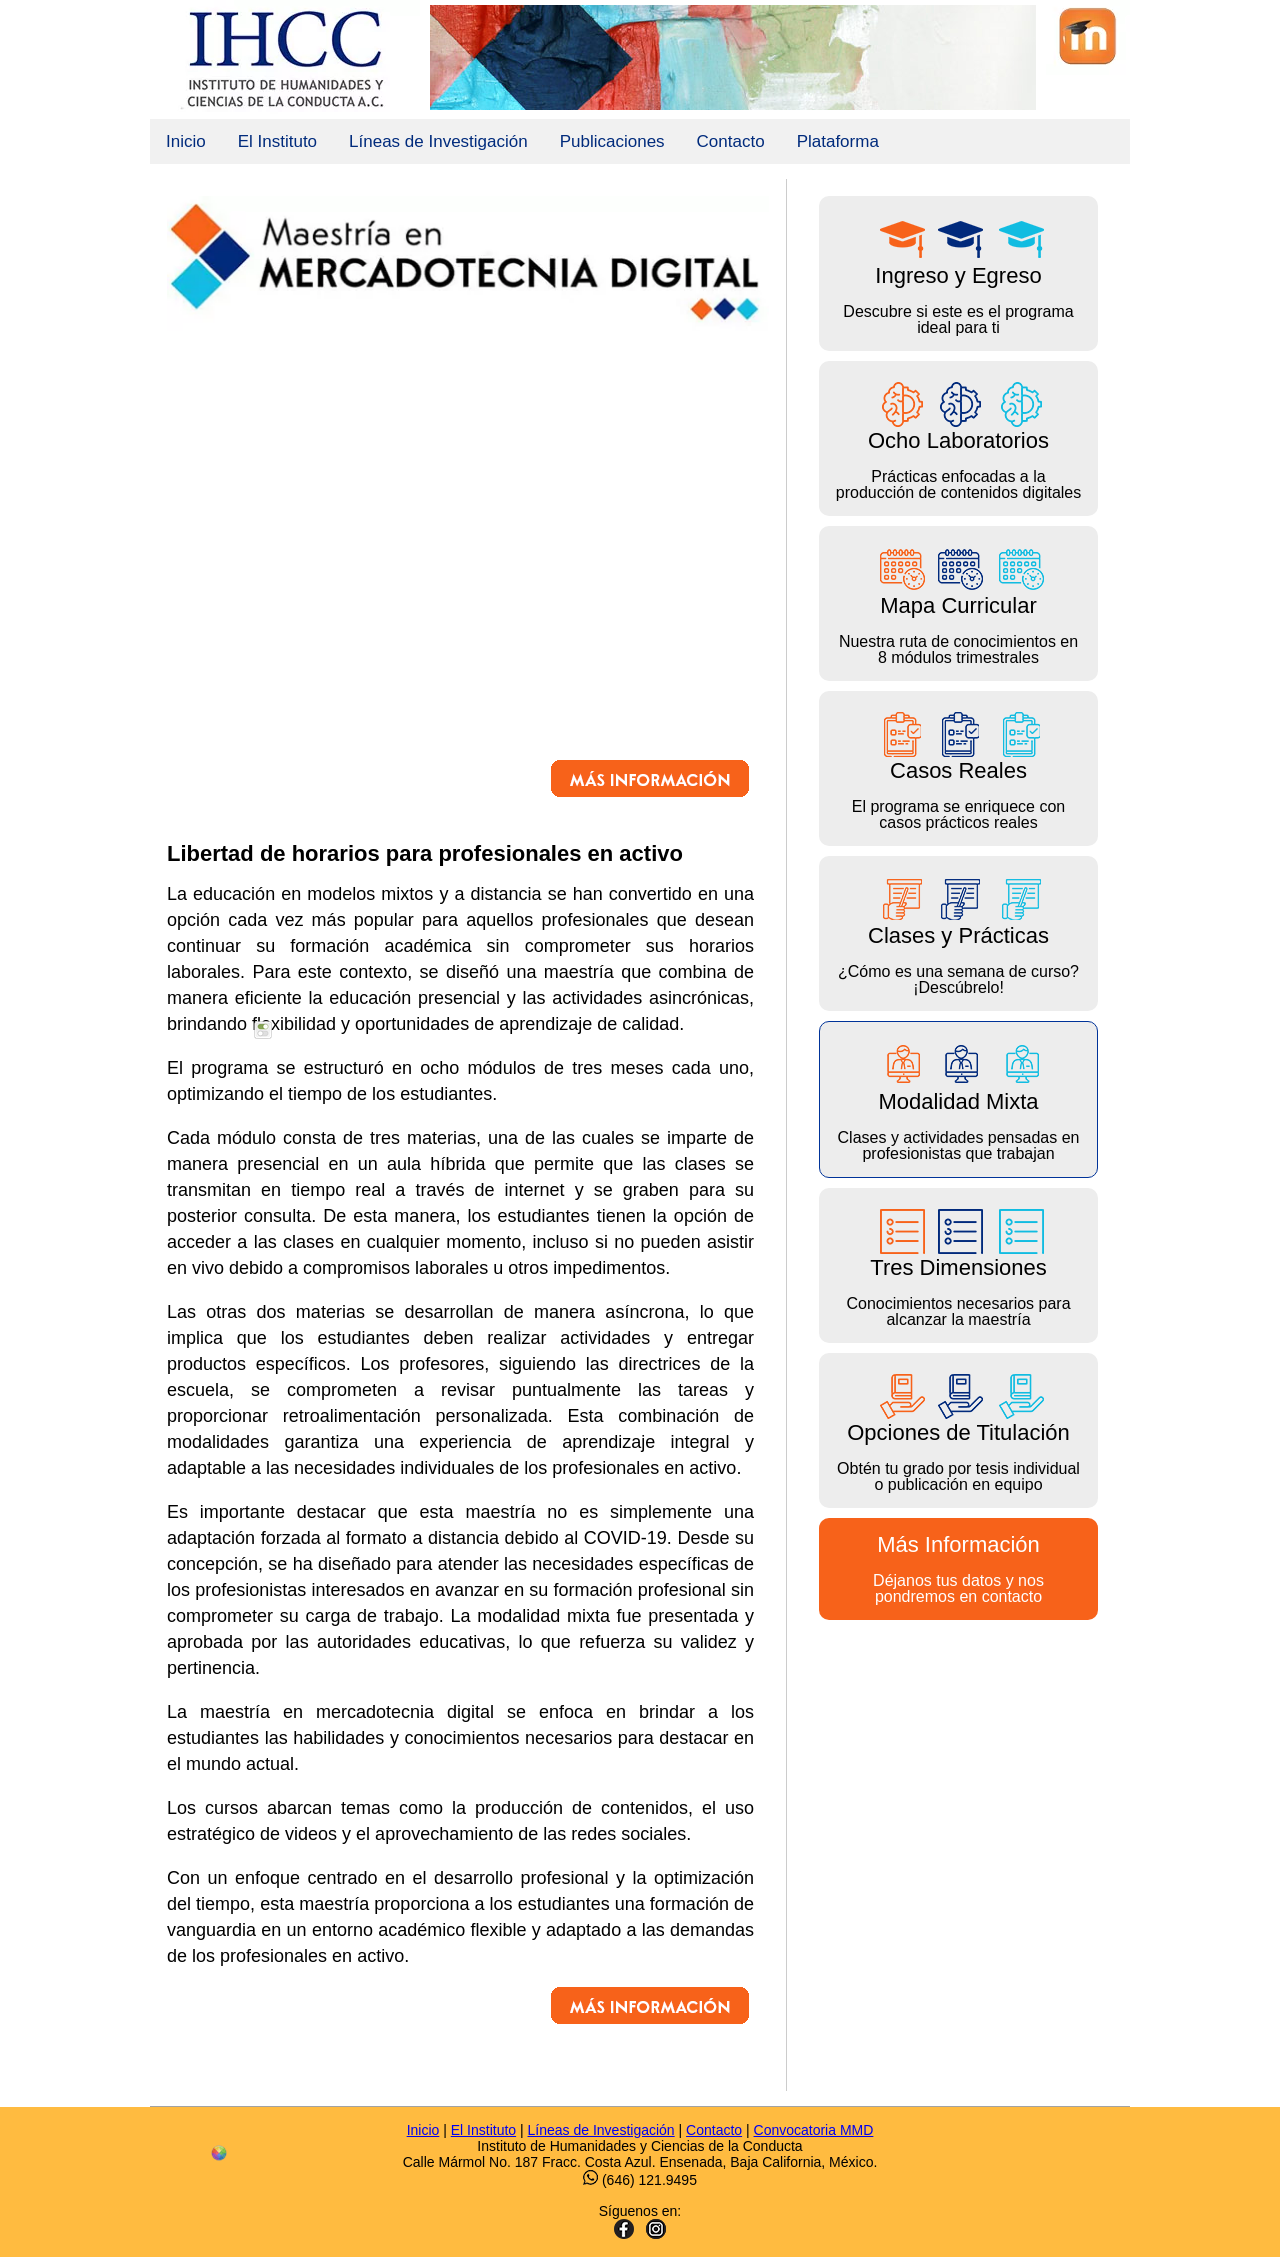 The width and height of the screenshot is (1280, 2257). What do you see at coordinates (219, 2153) in the screenshot?
I see `open color picker or palette settings` at bounding box center [219, 2153].